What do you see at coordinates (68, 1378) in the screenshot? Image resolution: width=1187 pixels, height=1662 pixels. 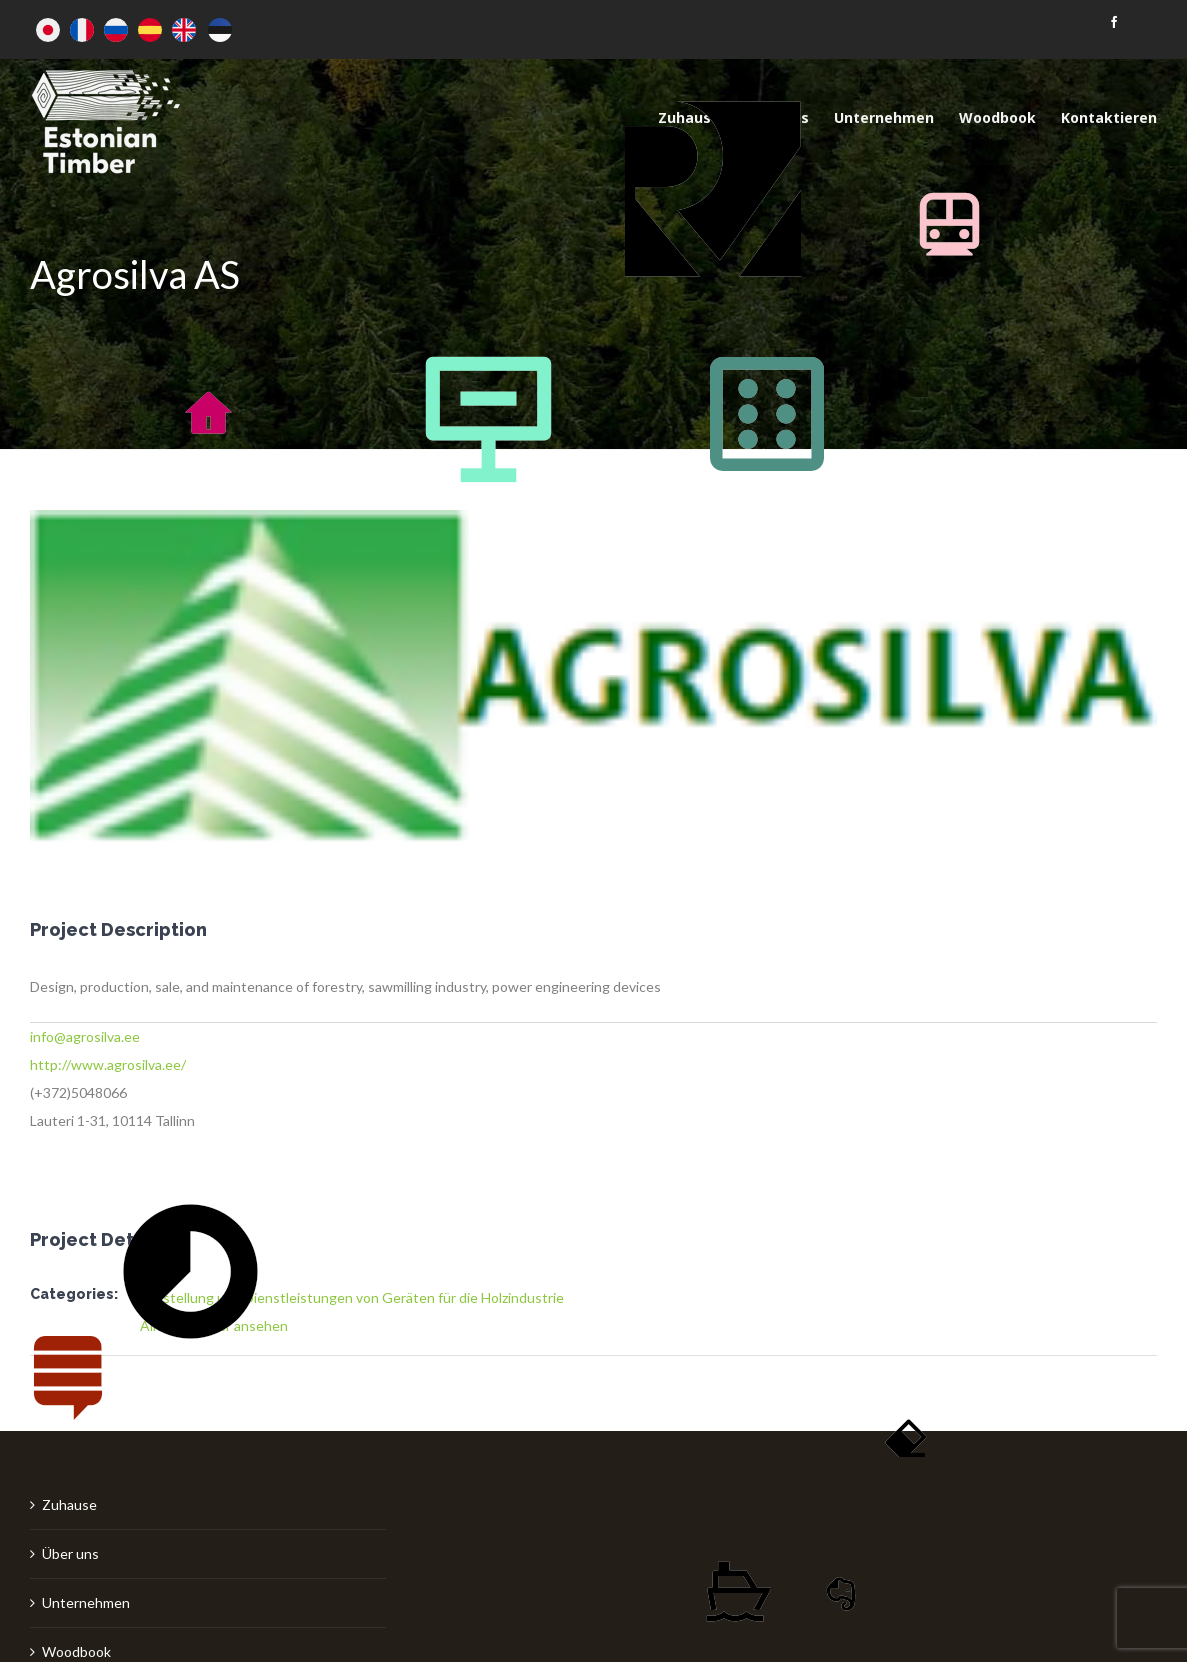 I see `visit stack exchange community` at bounding box center [68, 1378].